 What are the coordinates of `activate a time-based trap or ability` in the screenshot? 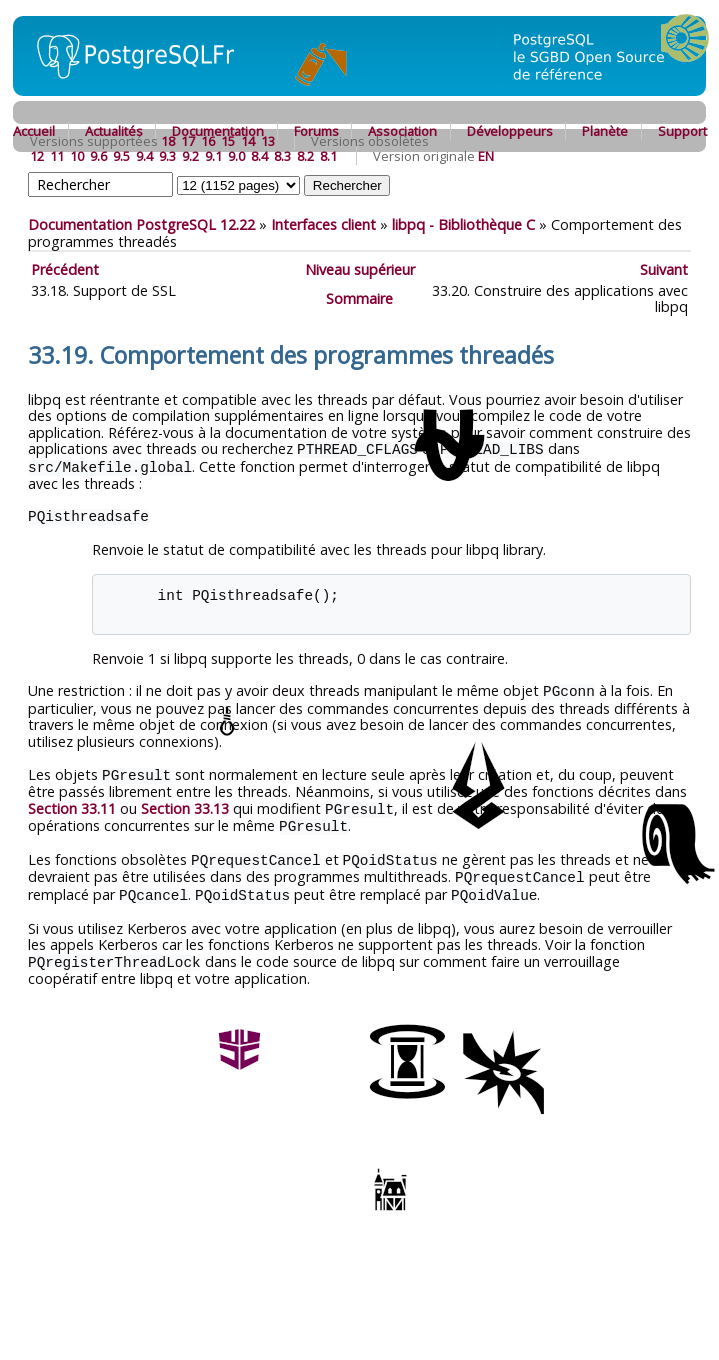 It's located at (407, 1061).